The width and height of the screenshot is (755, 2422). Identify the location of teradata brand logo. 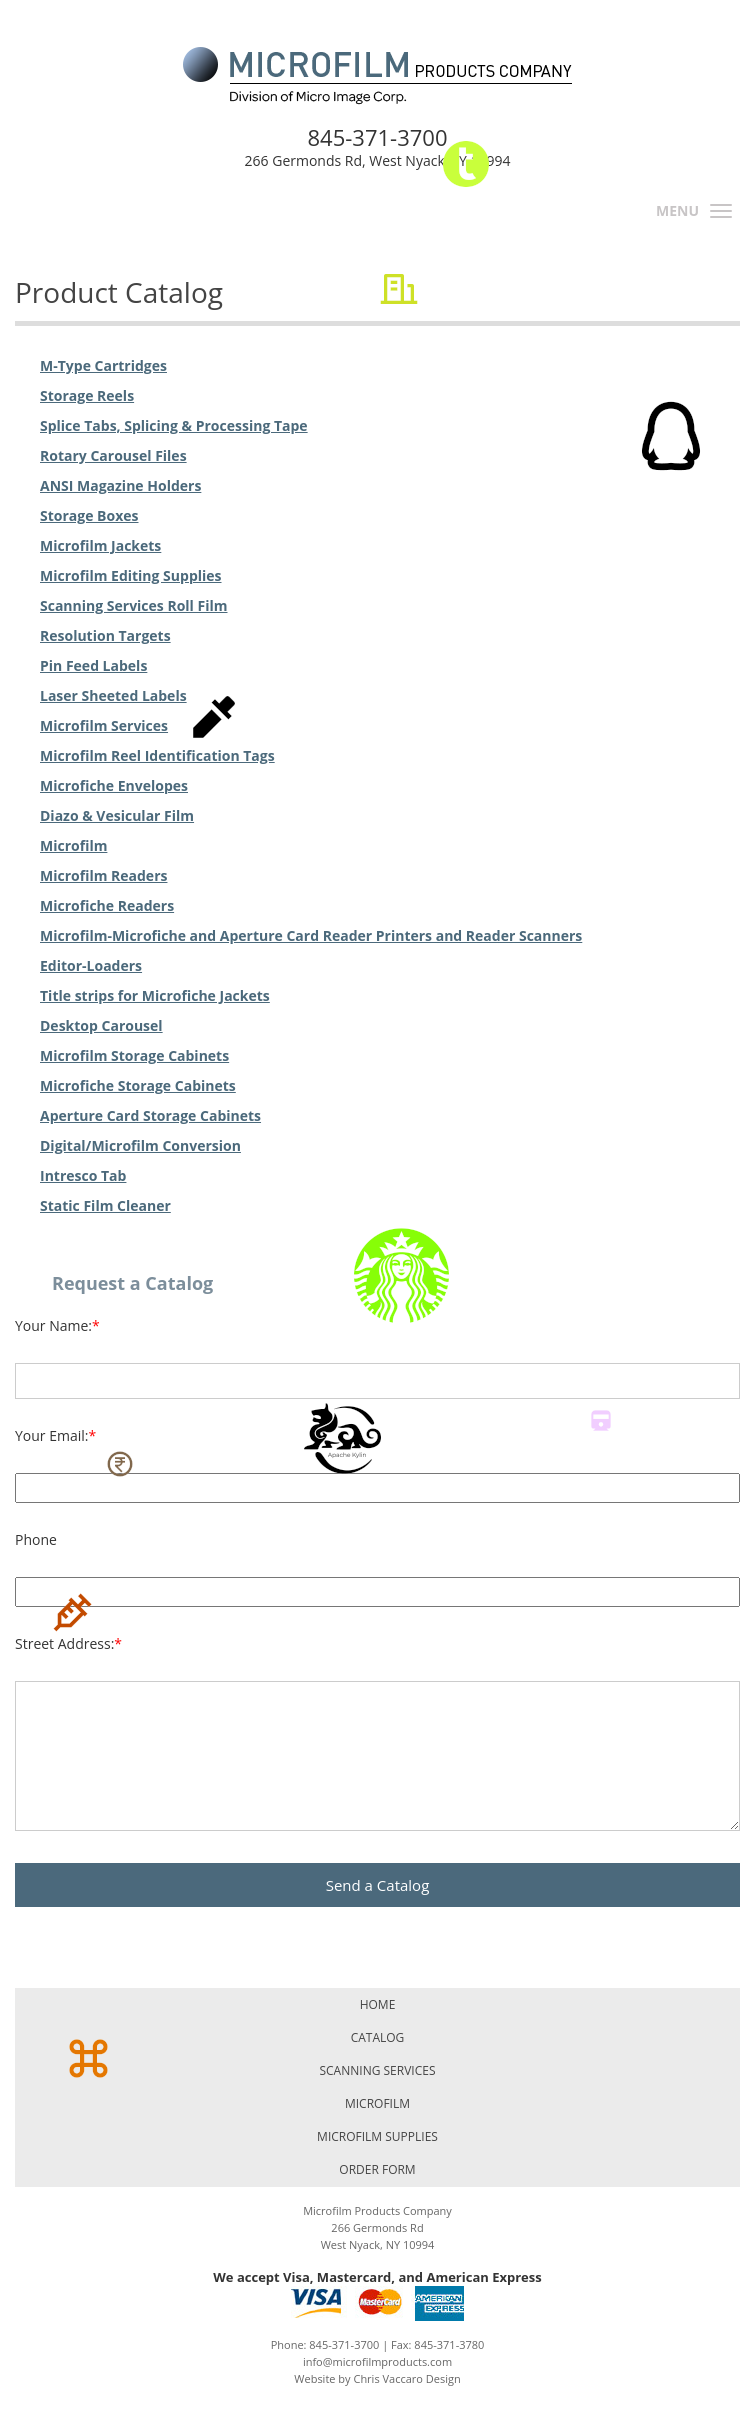
(466, 164).